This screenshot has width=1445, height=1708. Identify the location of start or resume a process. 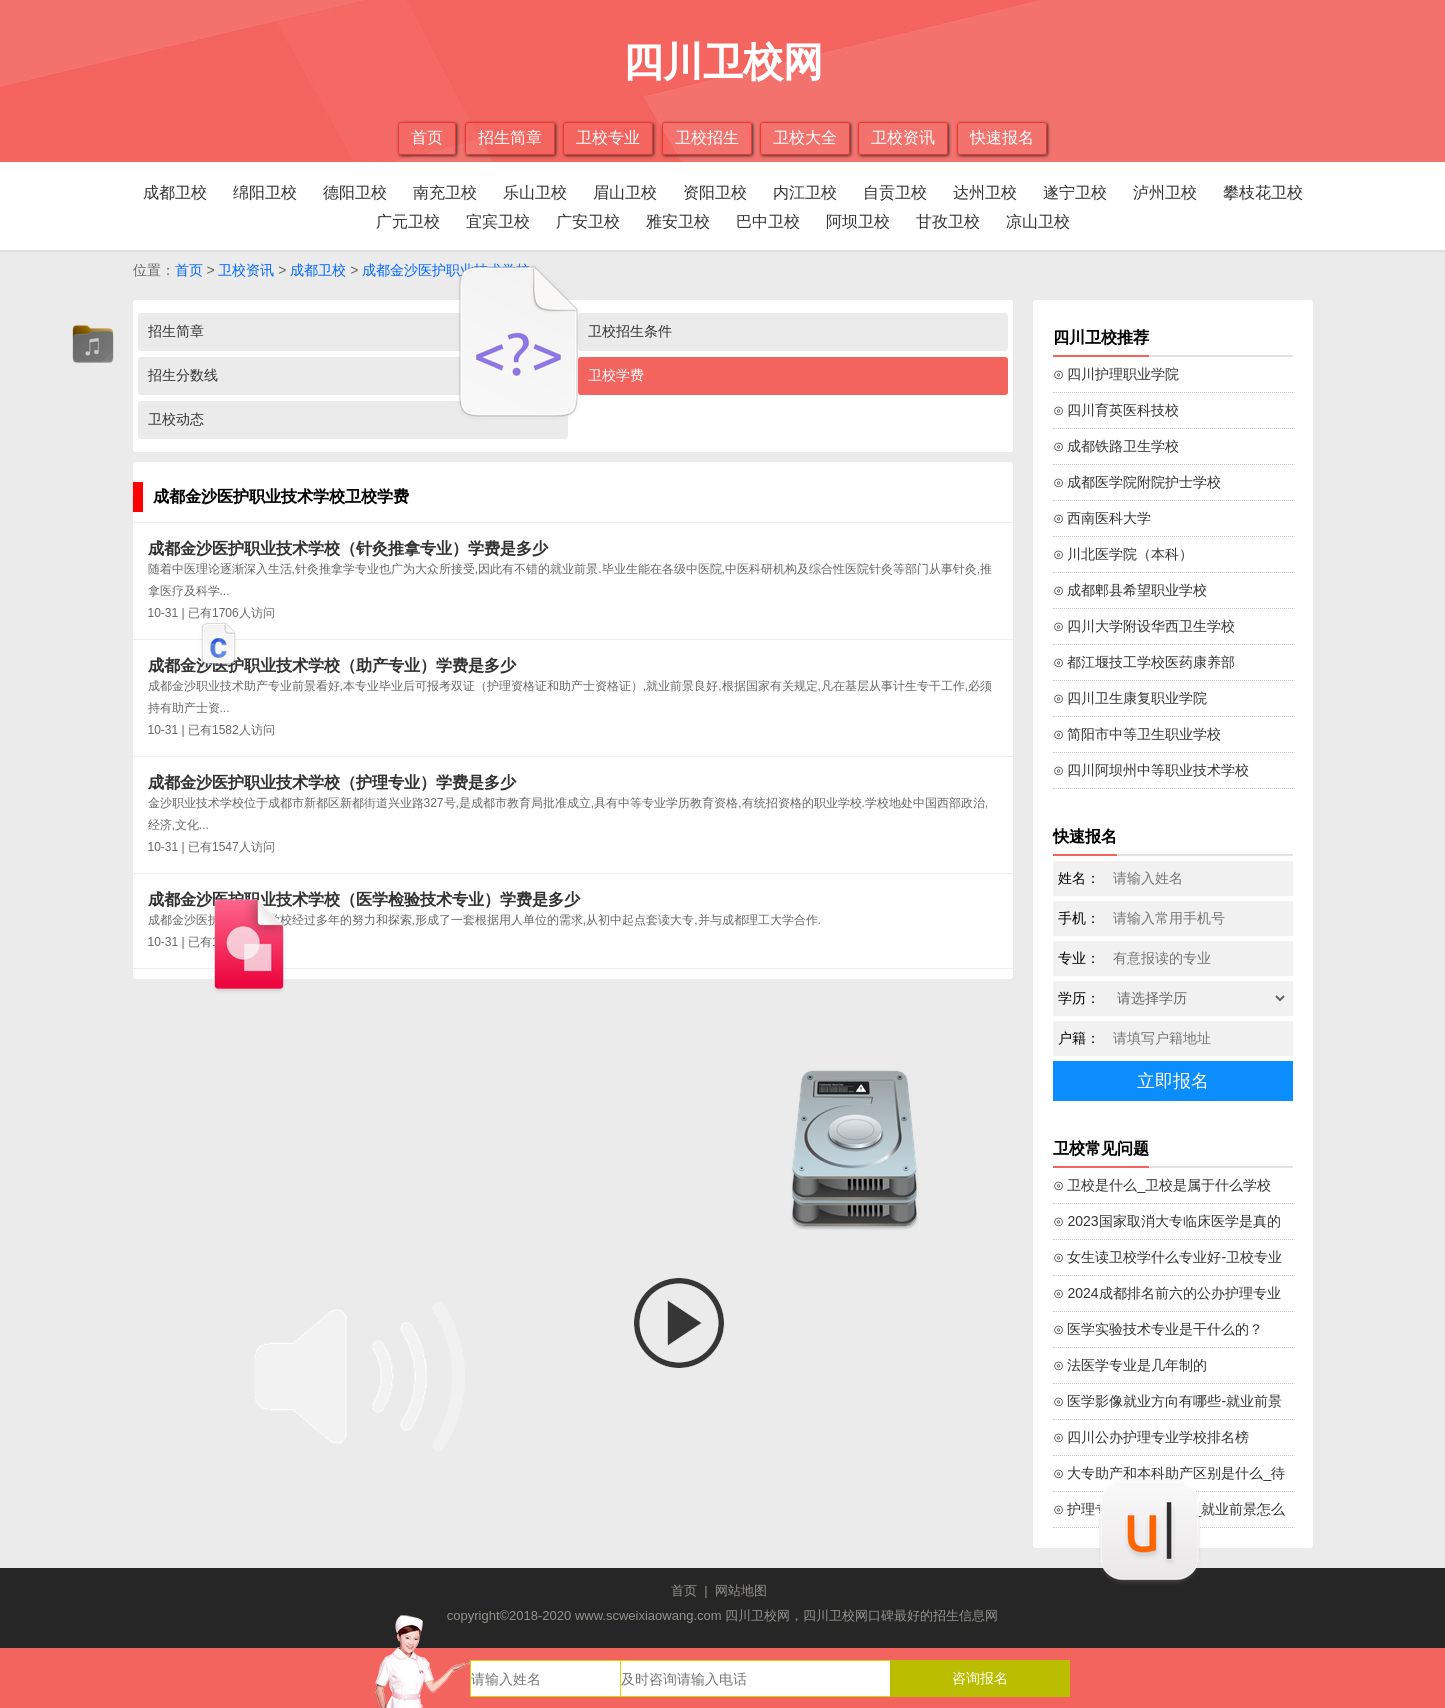
(679, 1323).